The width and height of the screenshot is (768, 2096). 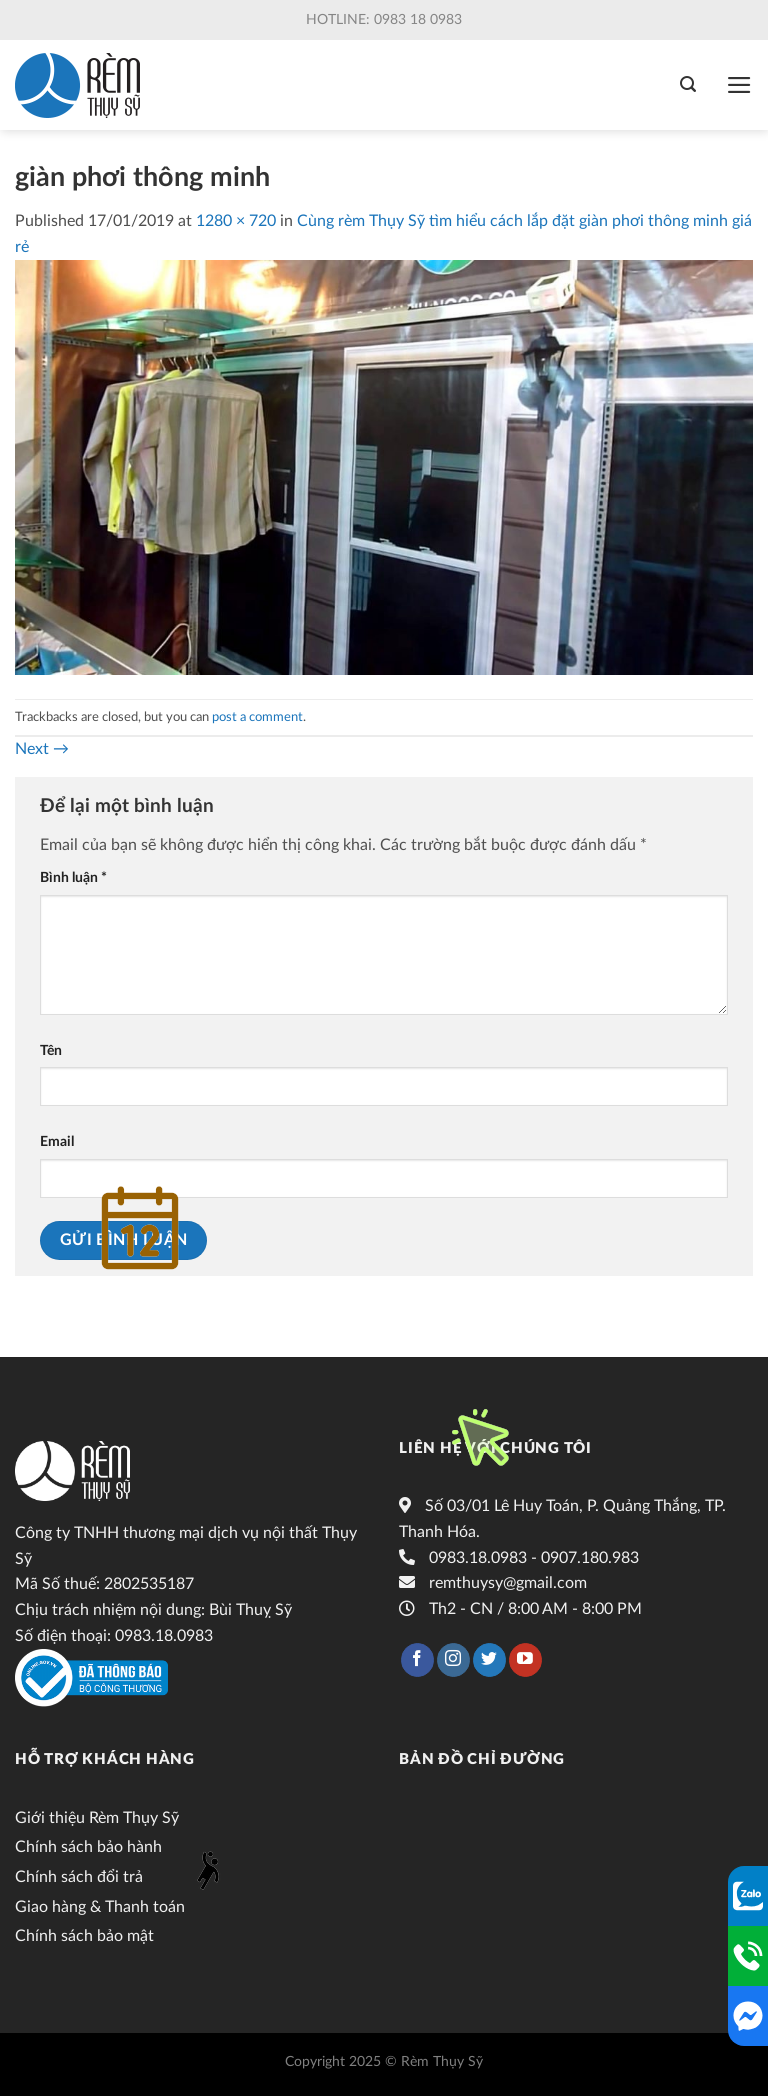 I want to click on view calendar or scheduled events, so click(x=140, y=1231).